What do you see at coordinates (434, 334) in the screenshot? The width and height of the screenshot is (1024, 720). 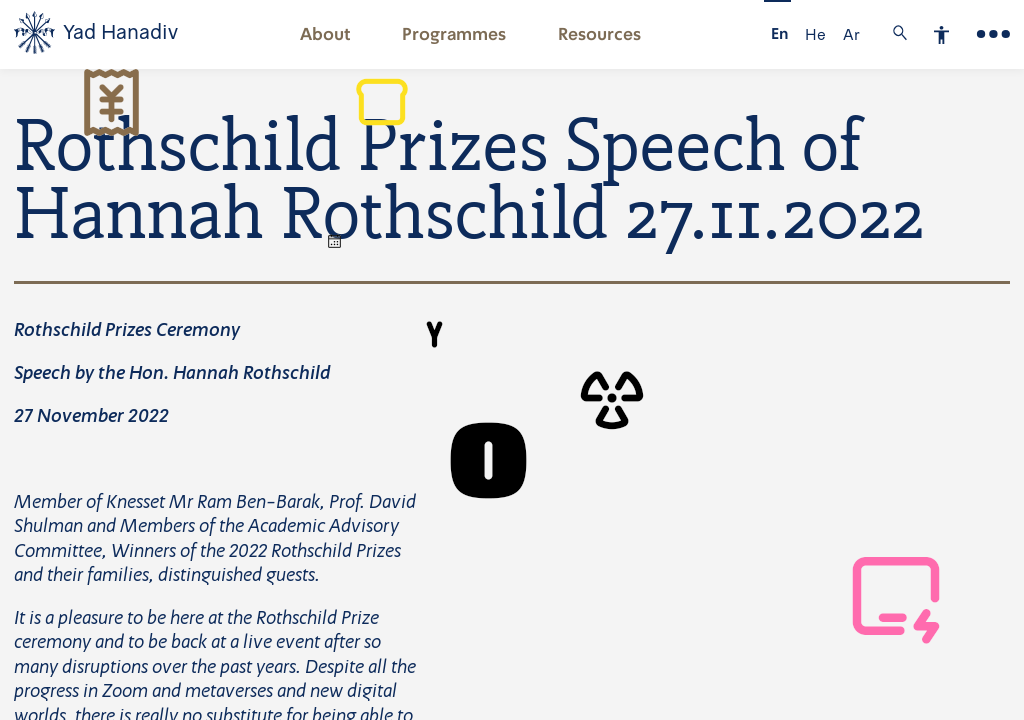 I see `indicates a "Y" label or category marker` at bounding box center [434, 334].